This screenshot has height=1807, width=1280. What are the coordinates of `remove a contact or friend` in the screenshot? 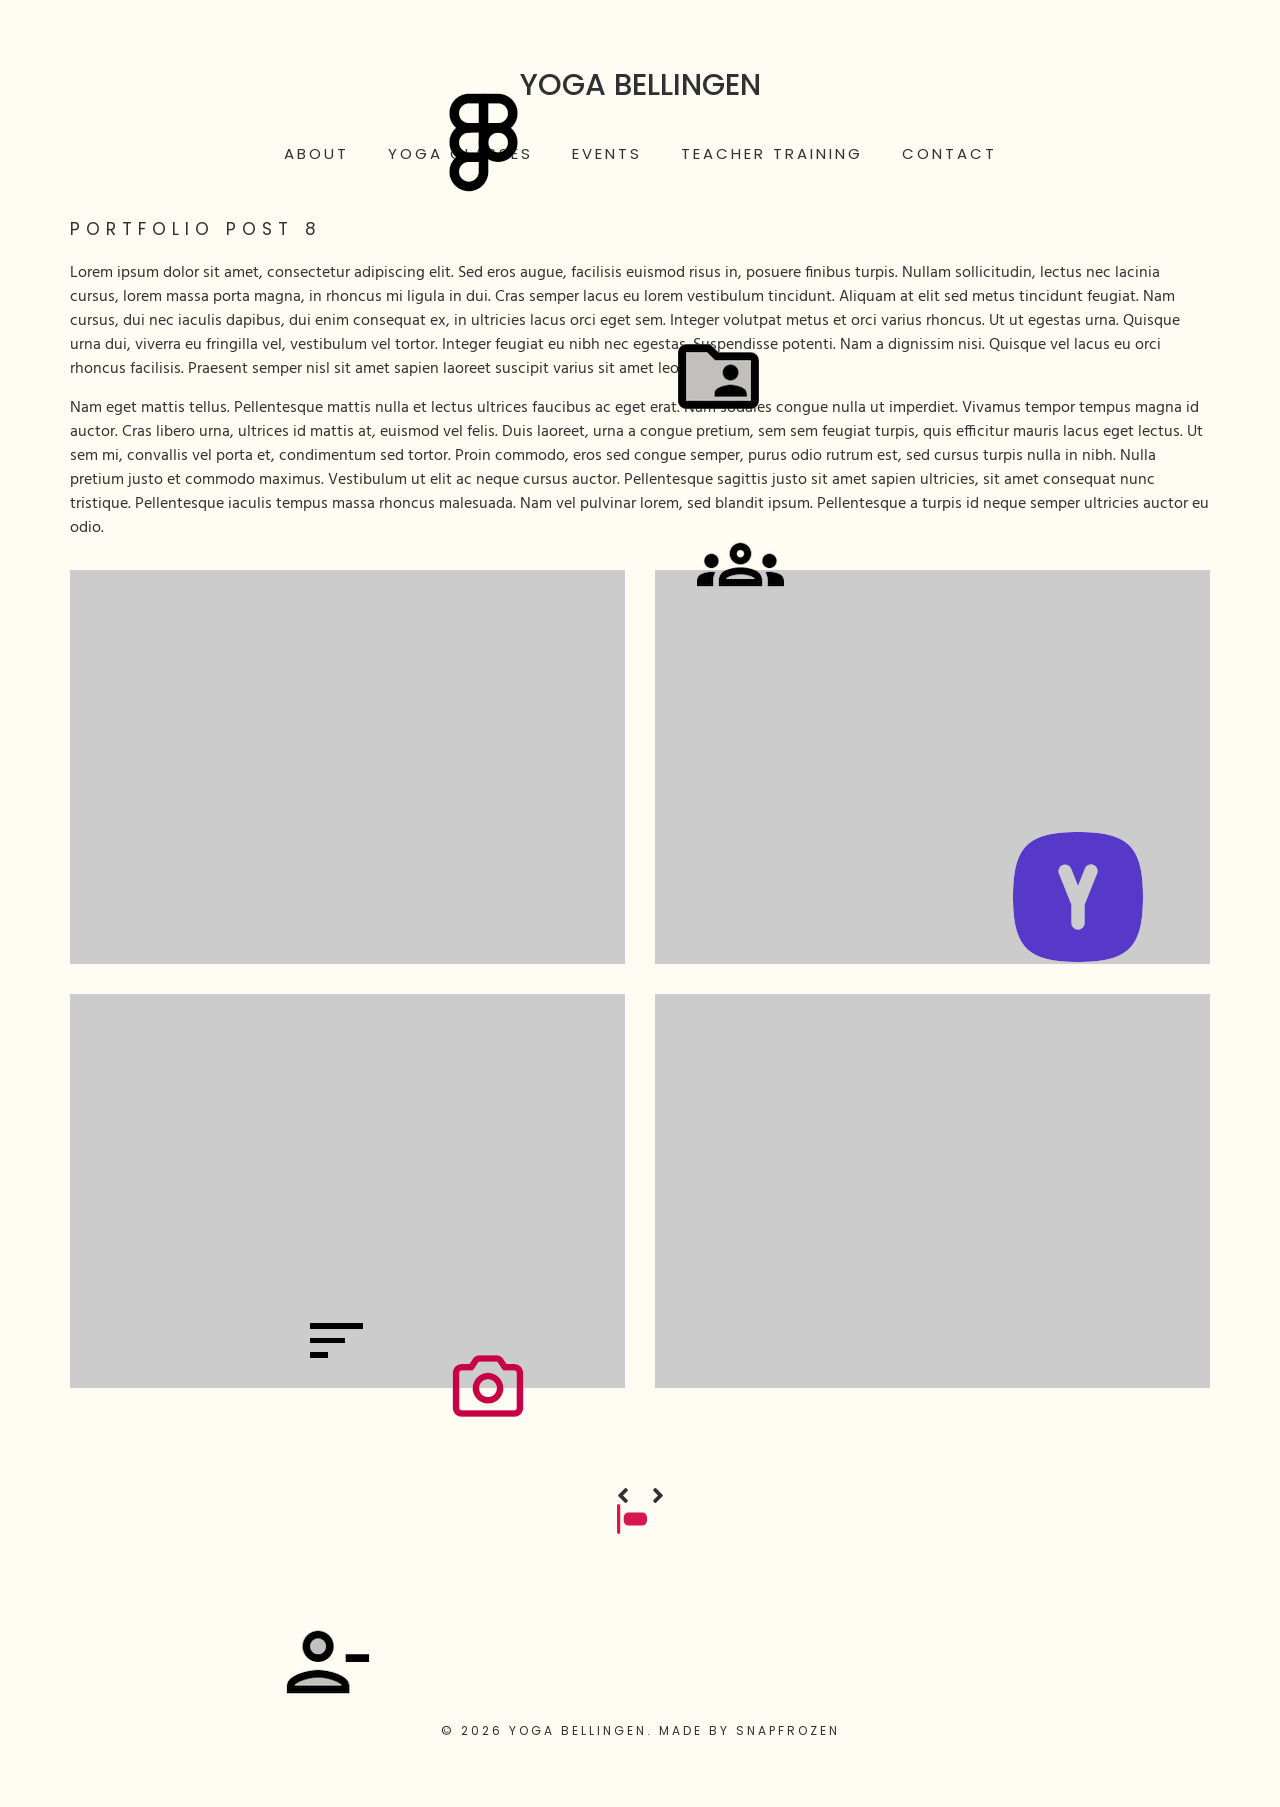 It's located at (326, 1662).